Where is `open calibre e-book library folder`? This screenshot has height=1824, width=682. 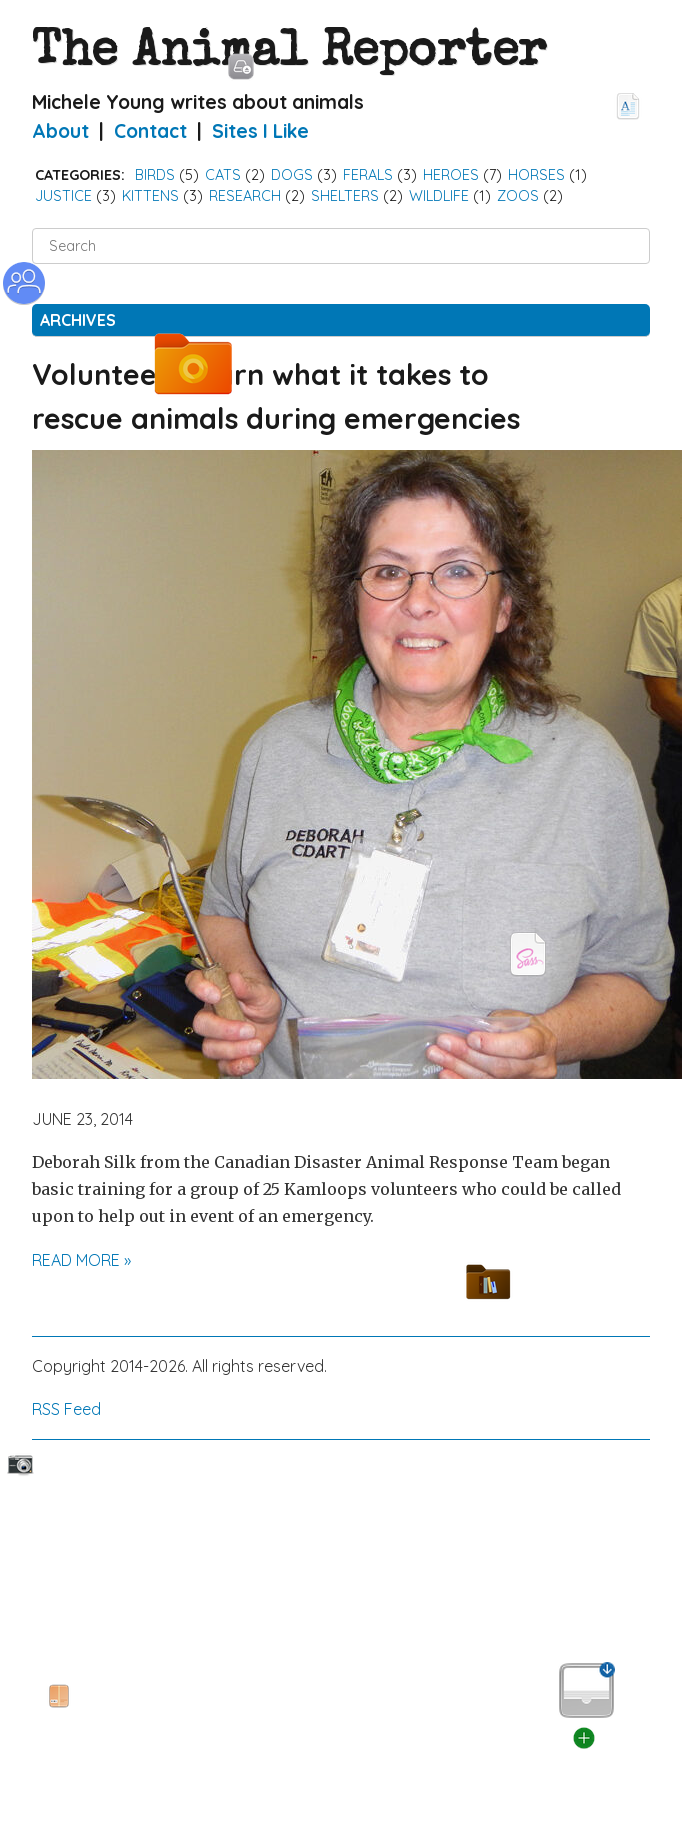 open calibre e-book library folder is located at coordinates (488, 1283).